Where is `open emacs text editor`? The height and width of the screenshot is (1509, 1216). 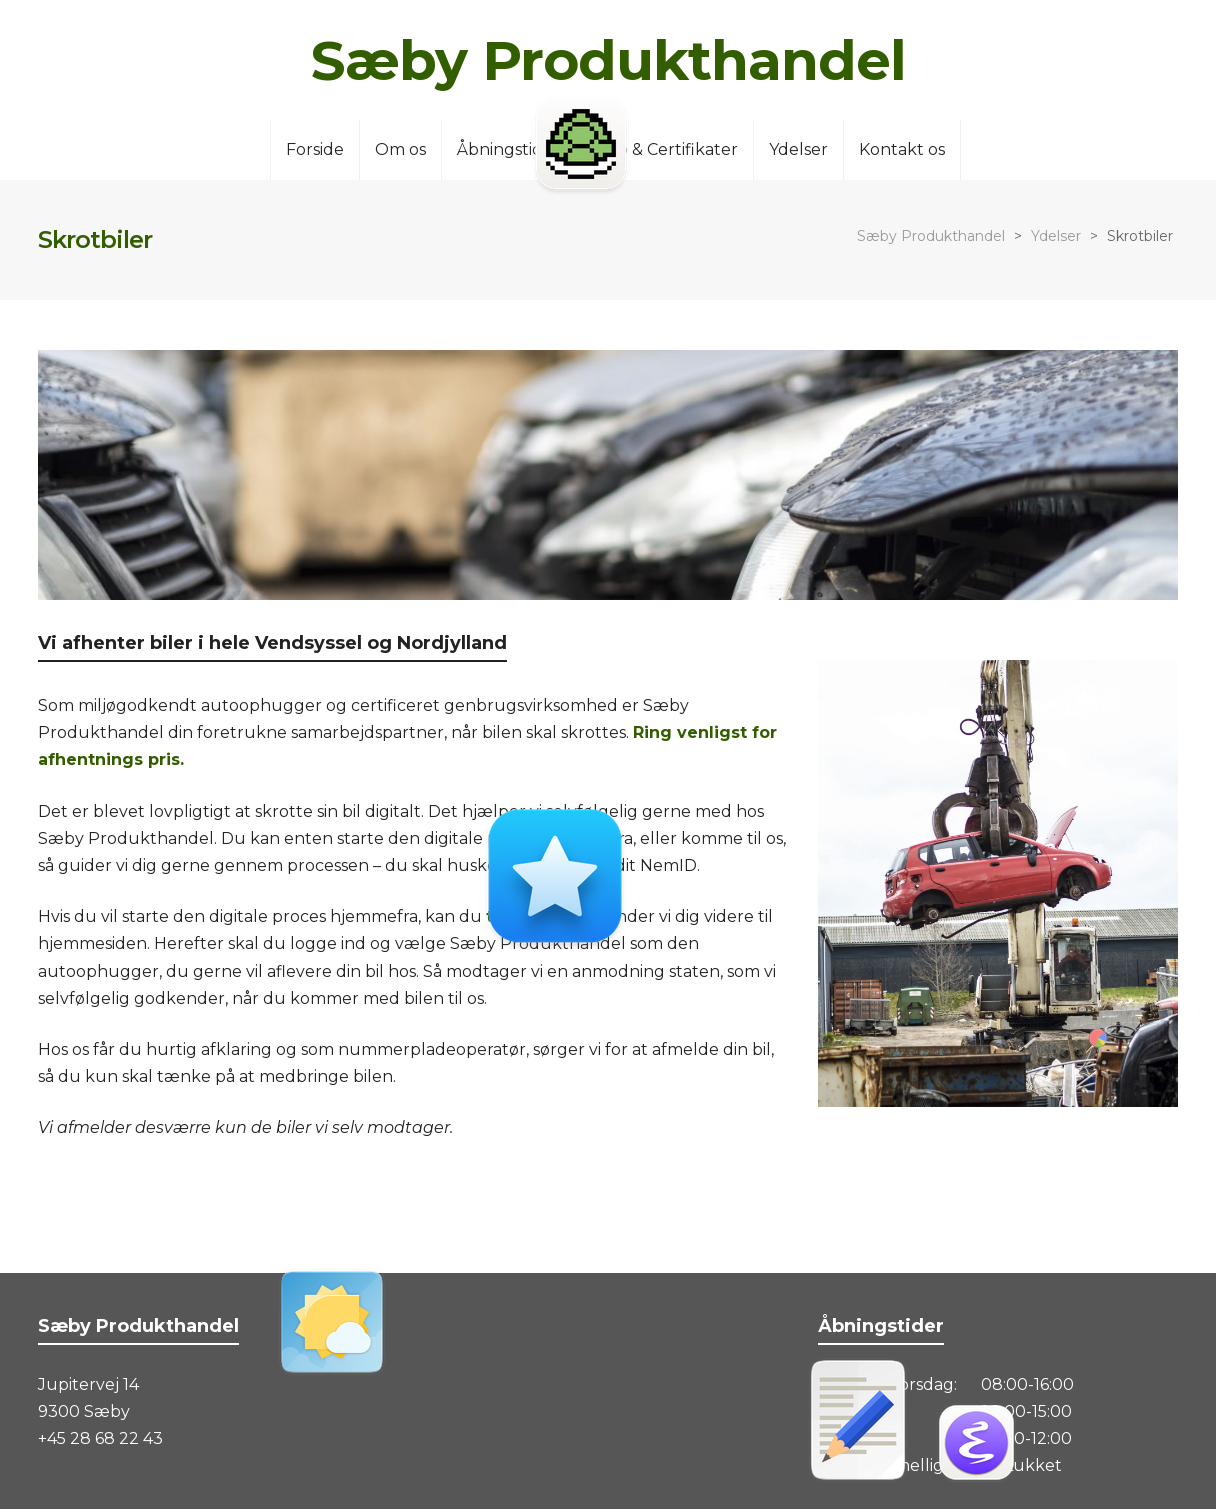 open emacs text editor is located at coordinates (976, 1442).